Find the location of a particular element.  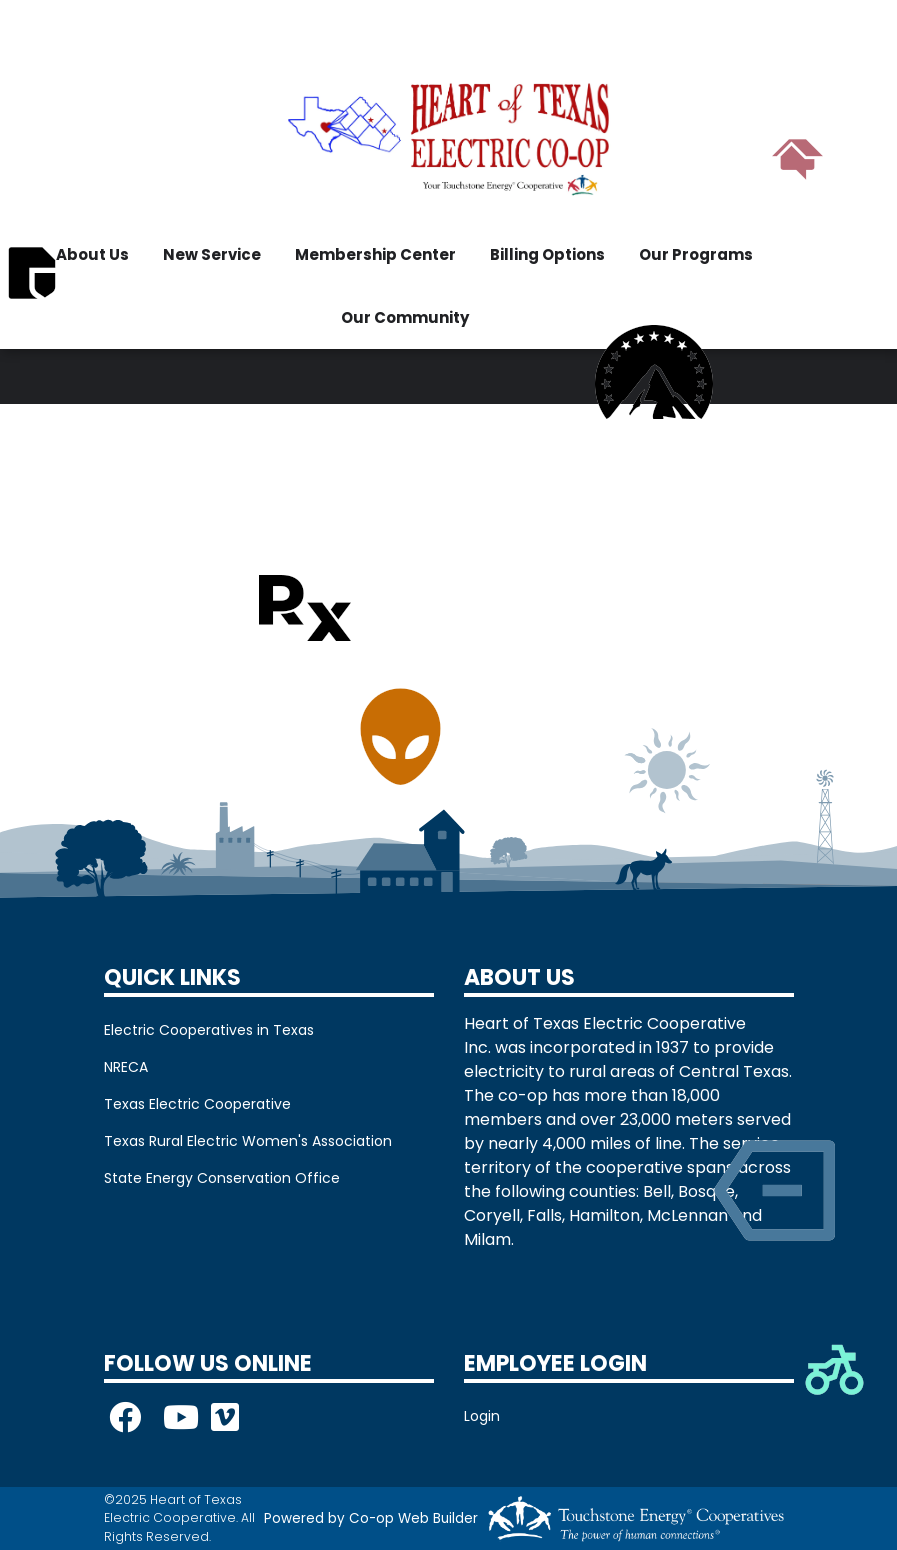

extraterrestrial or sci-fi themed content is located at coordinates (400, 735).